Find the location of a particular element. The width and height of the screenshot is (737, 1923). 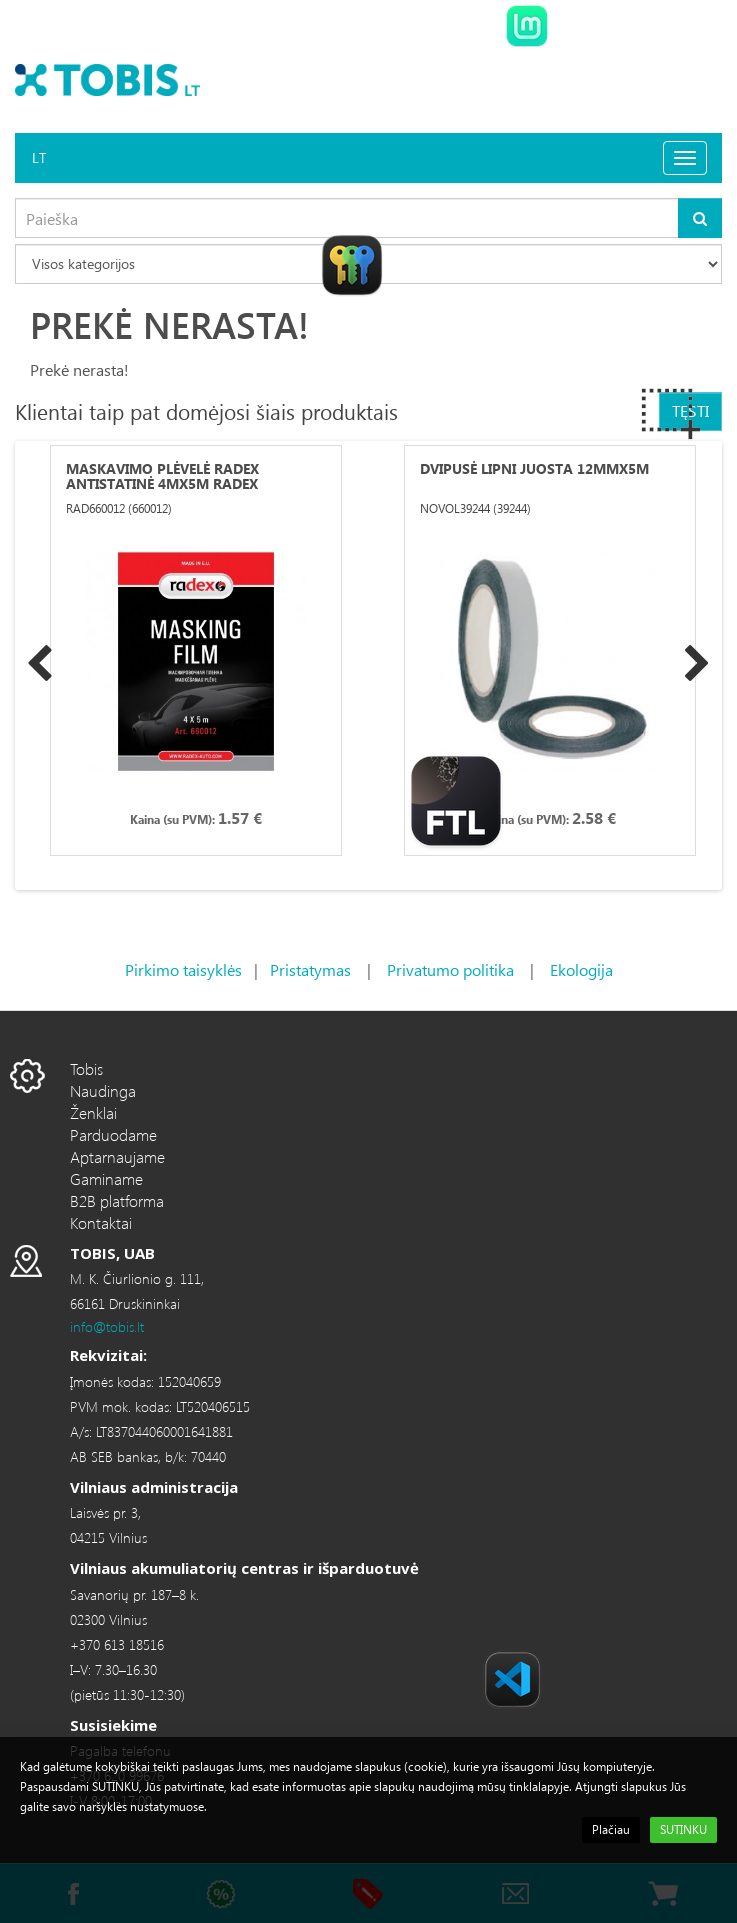

launch FTL: Faster Than Light game is located at coordinates (456, 801).